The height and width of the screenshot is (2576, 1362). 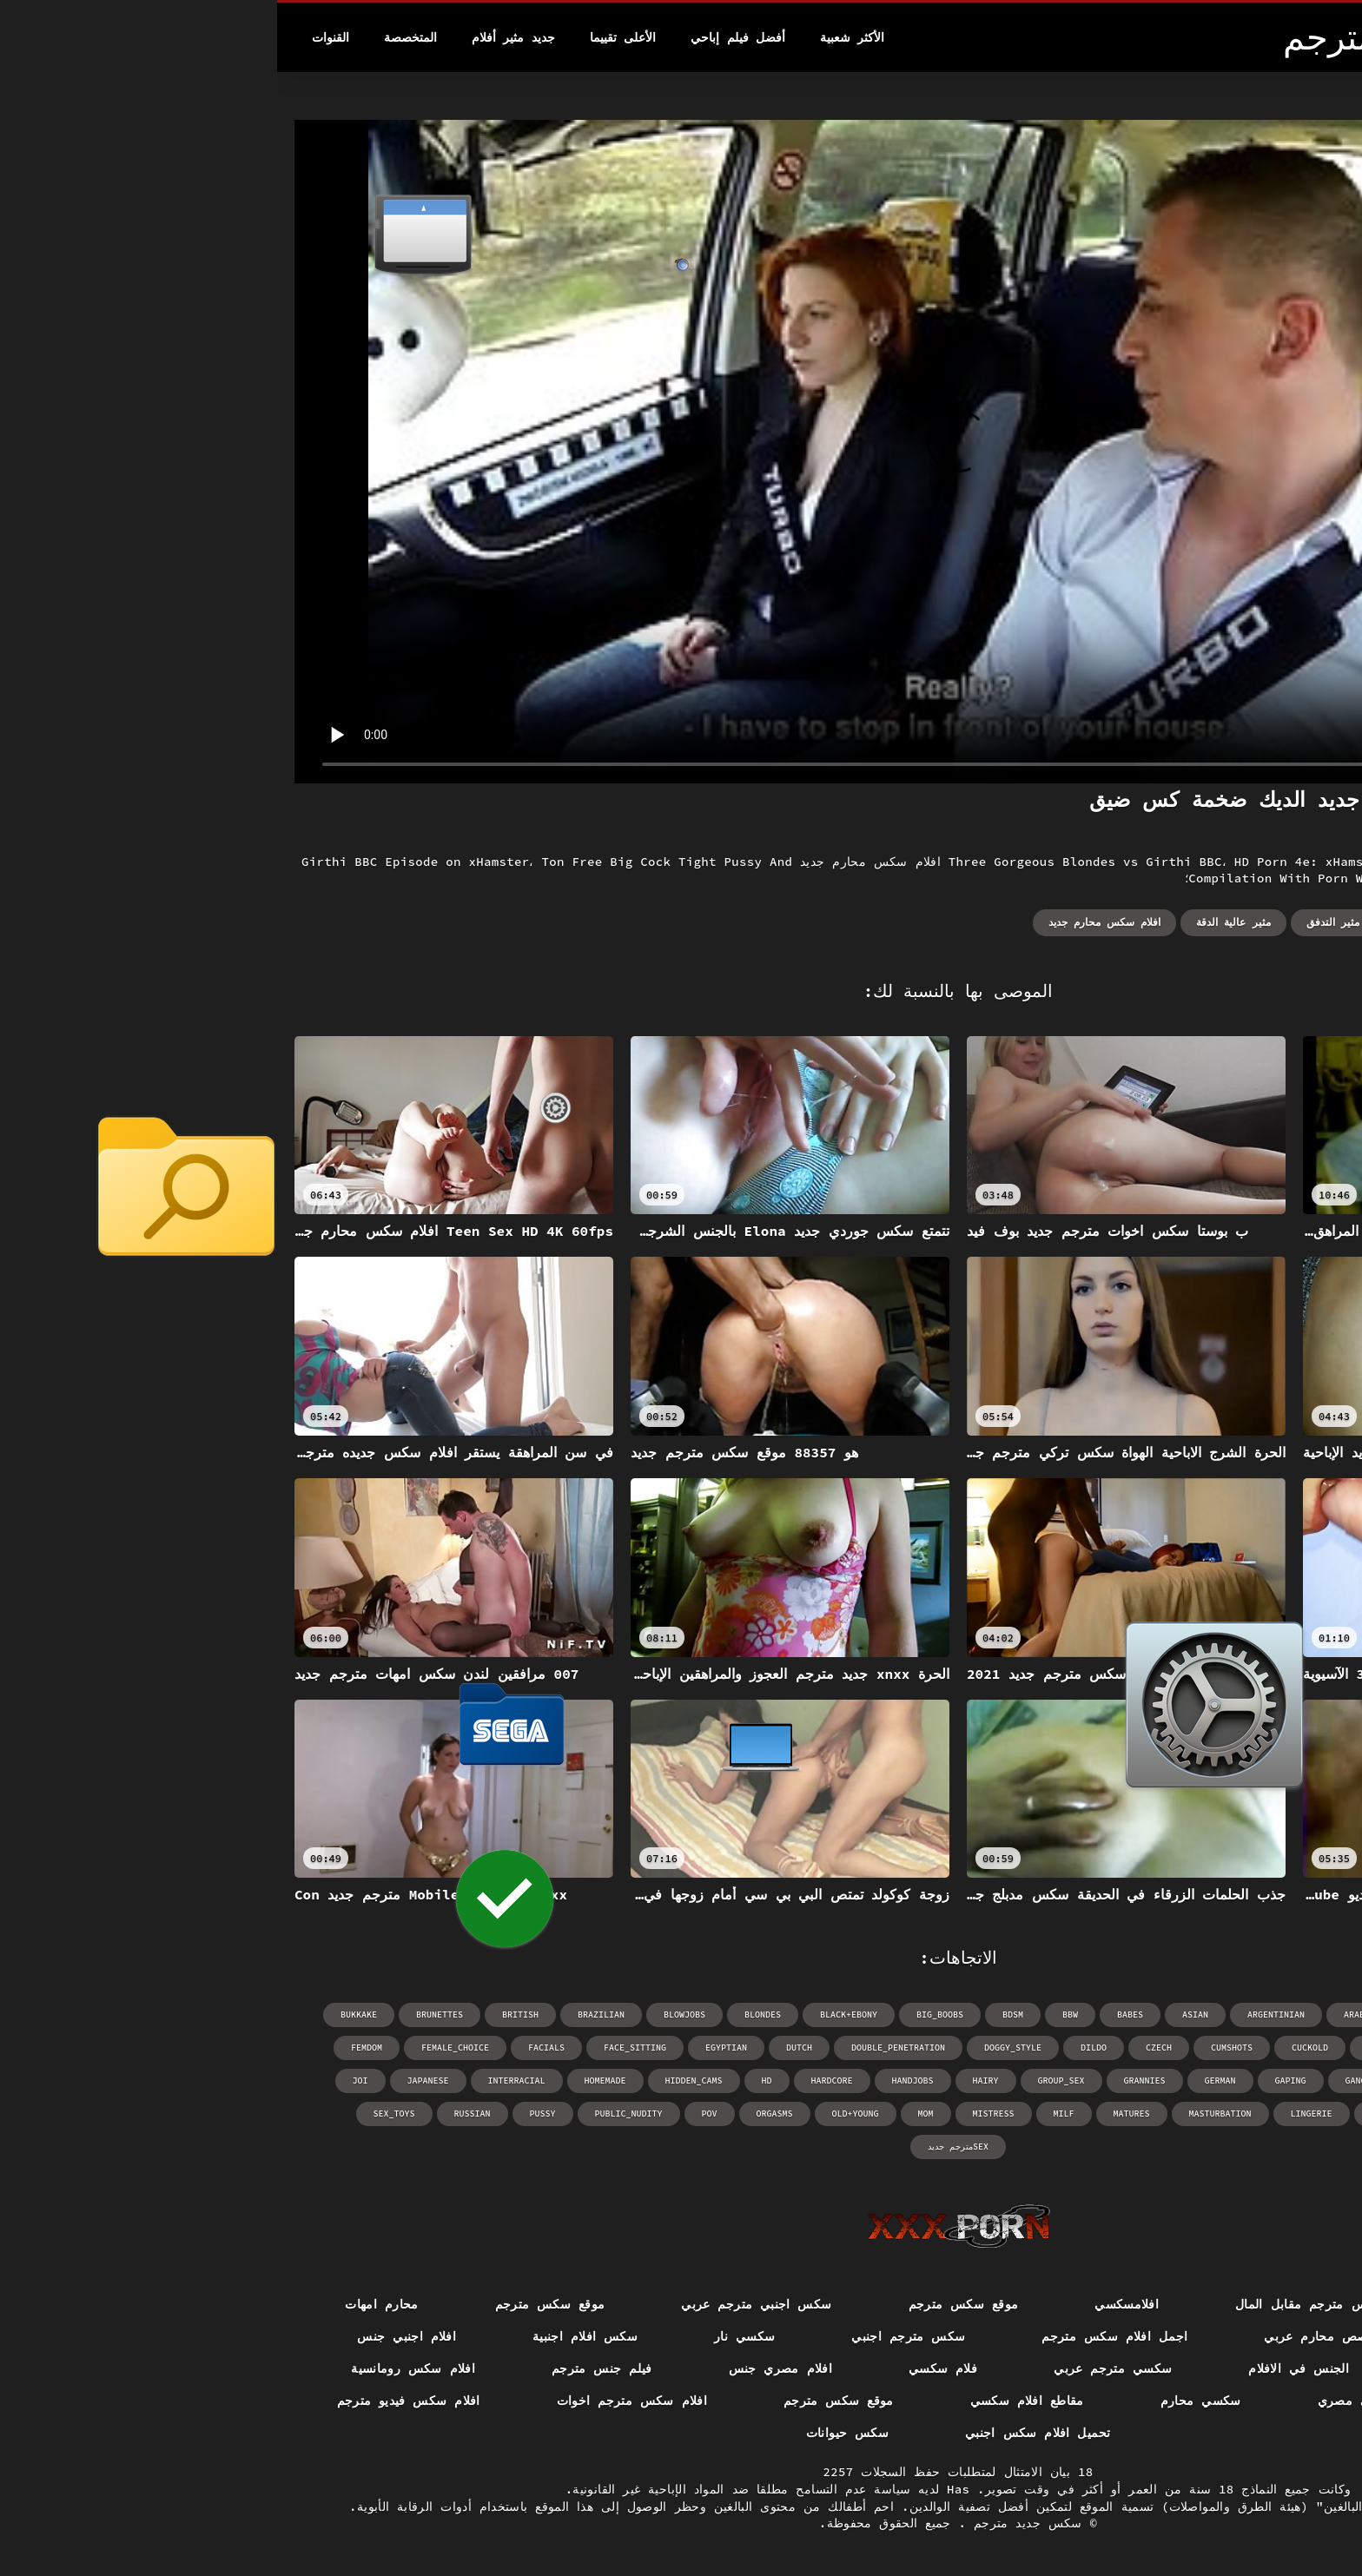 What do you see at coordinates (1214, 1705) in the screenshot?
I see `access advertising and privacy settings` at bounding box center [1214, 1705].